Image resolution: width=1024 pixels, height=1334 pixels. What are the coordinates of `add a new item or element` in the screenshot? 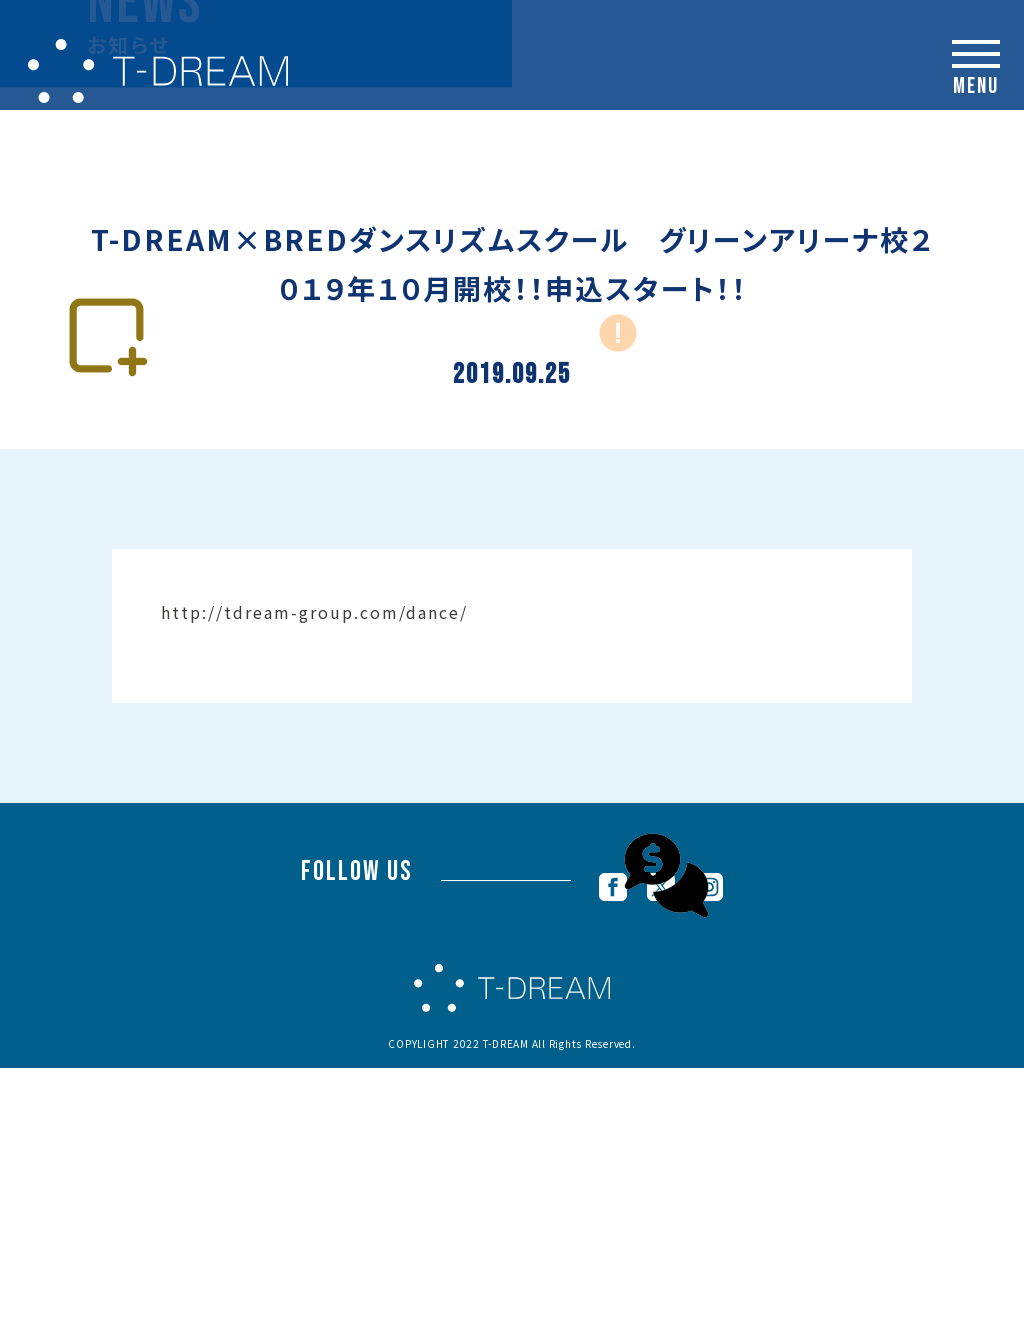 It's located at (106, 335).